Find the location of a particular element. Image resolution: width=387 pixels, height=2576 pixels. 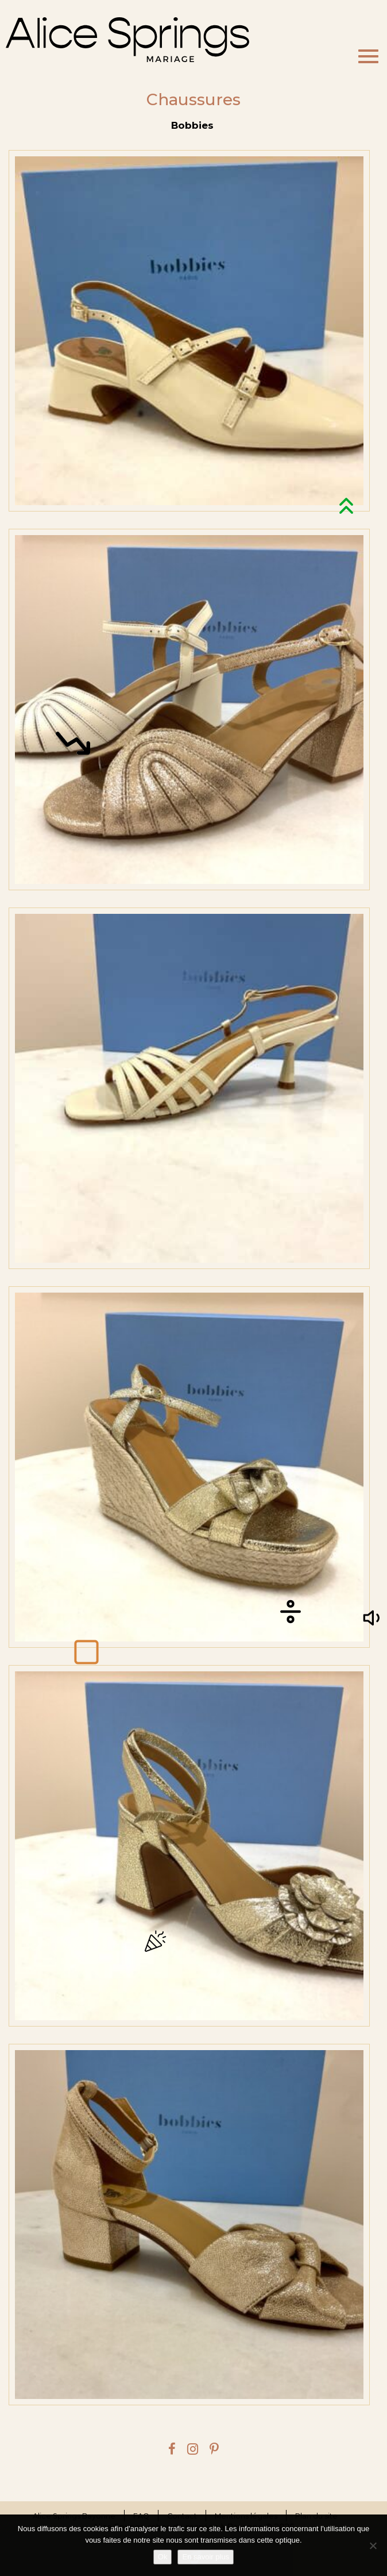

perform division calculation is located at coordinates (291, 1612).